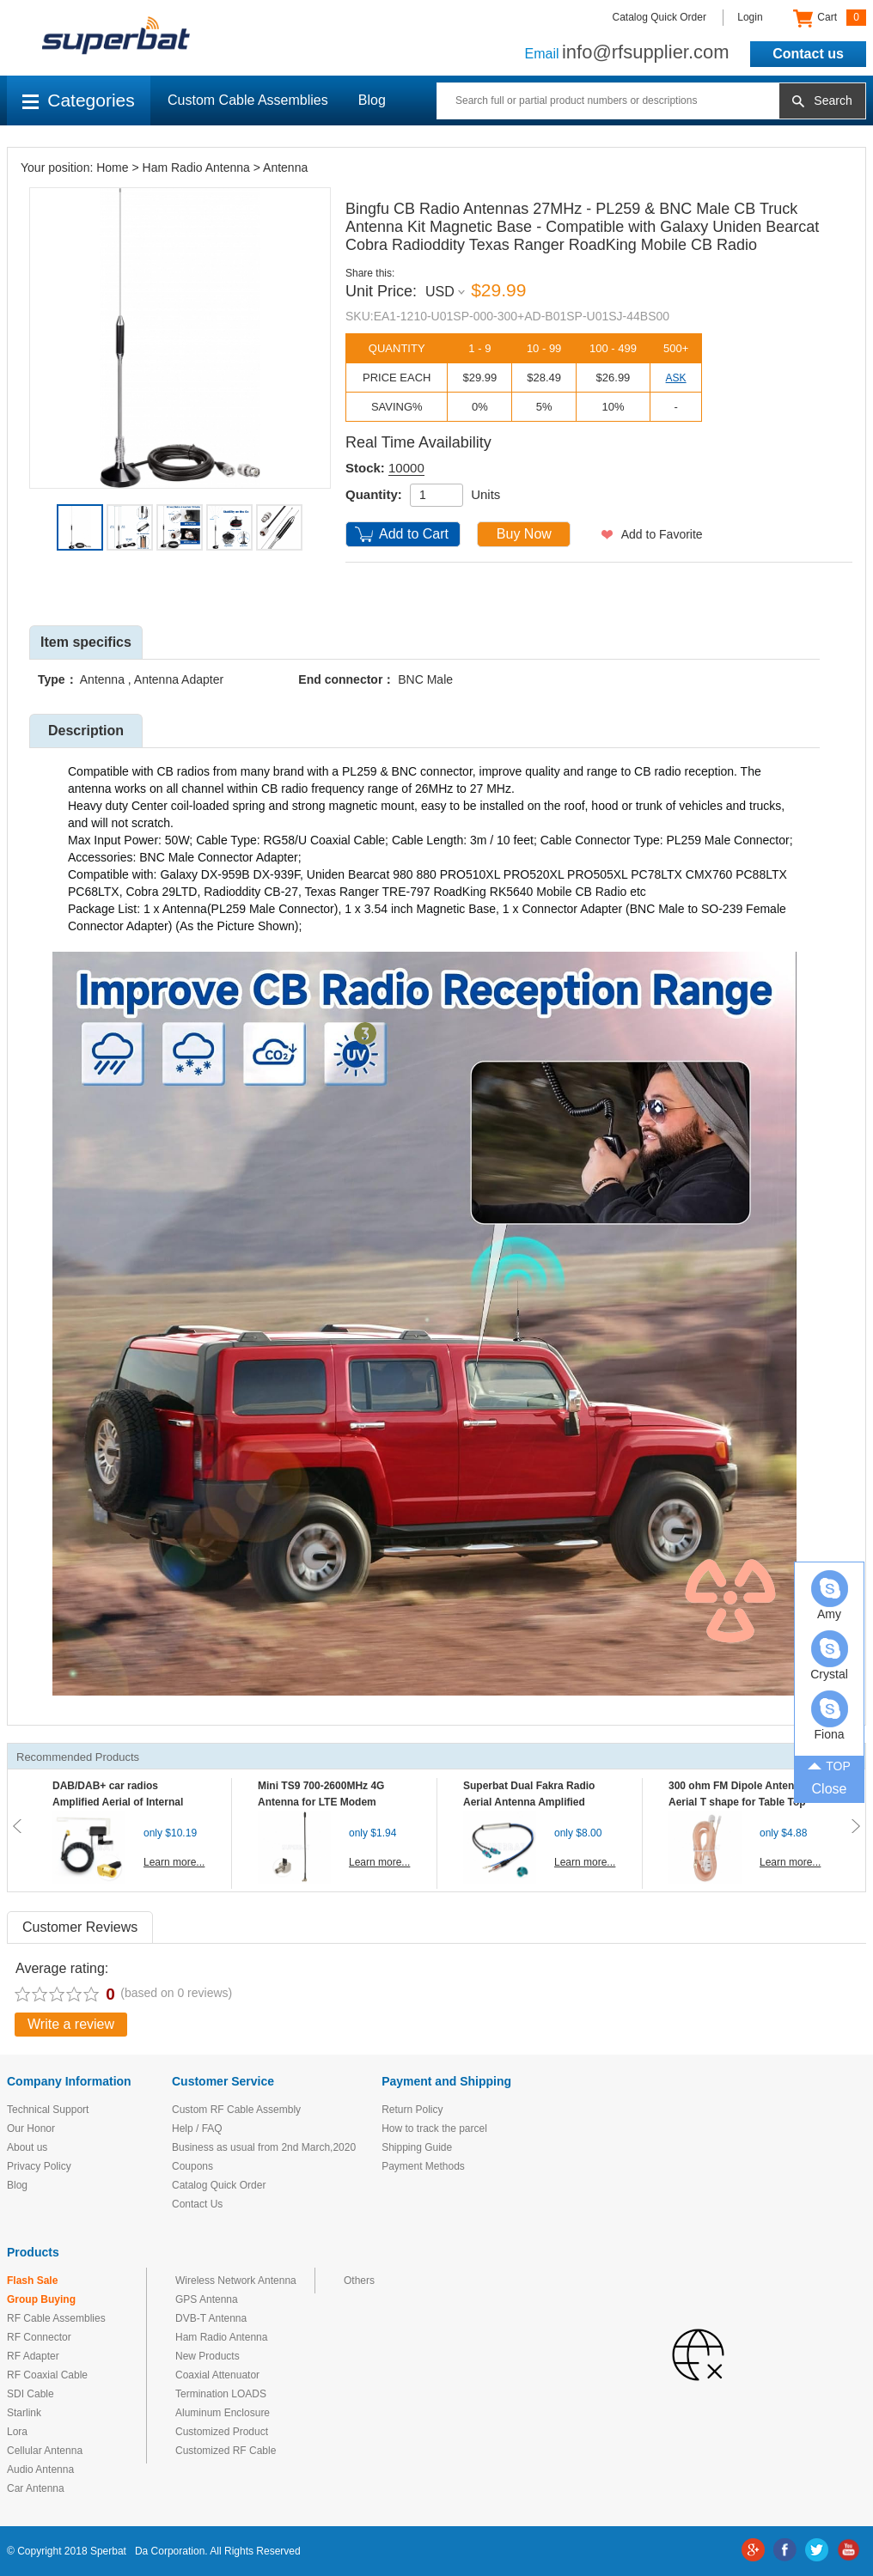  I want to click on indicates radioactive or hazardous material warning, so click(730, 1598).